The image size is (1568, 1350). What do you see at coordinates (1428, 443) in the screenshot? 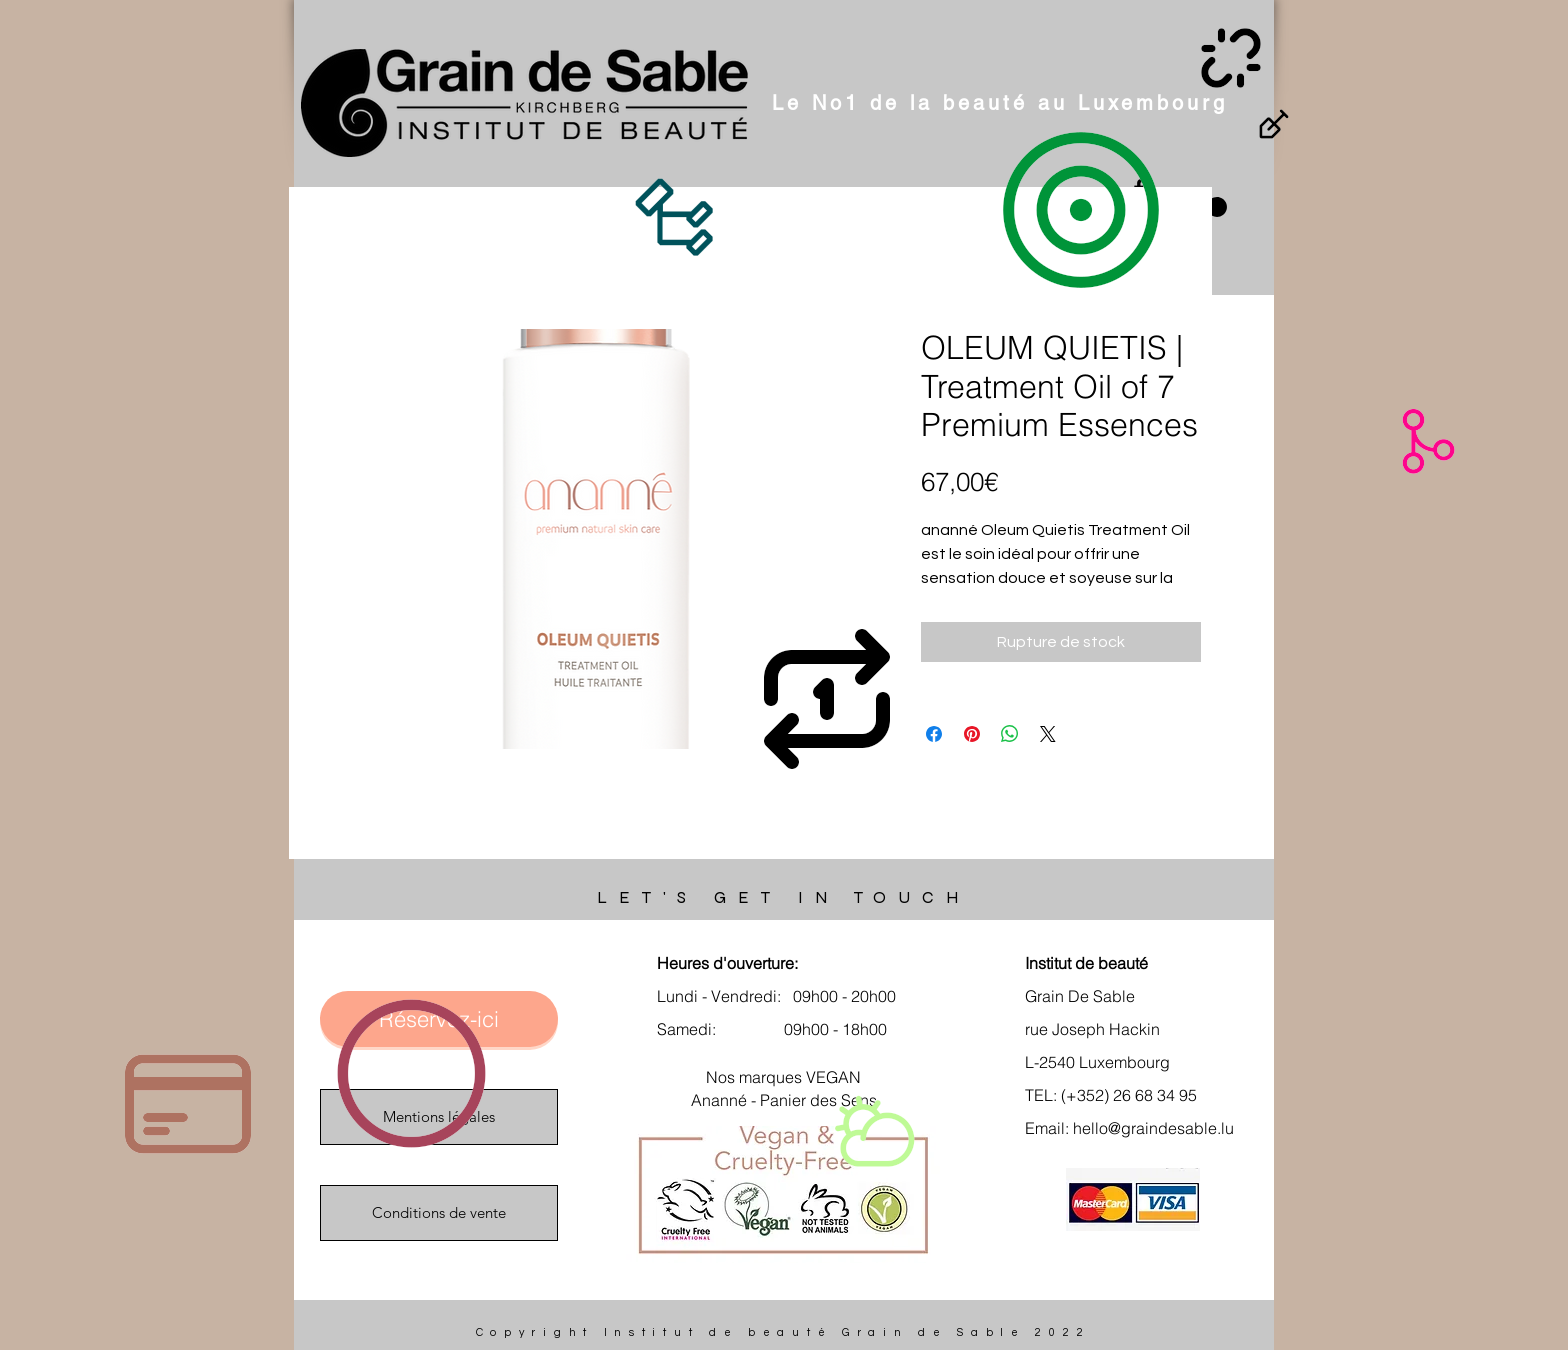
I see `merge branches in version control` at bounding box center [1428, 443].